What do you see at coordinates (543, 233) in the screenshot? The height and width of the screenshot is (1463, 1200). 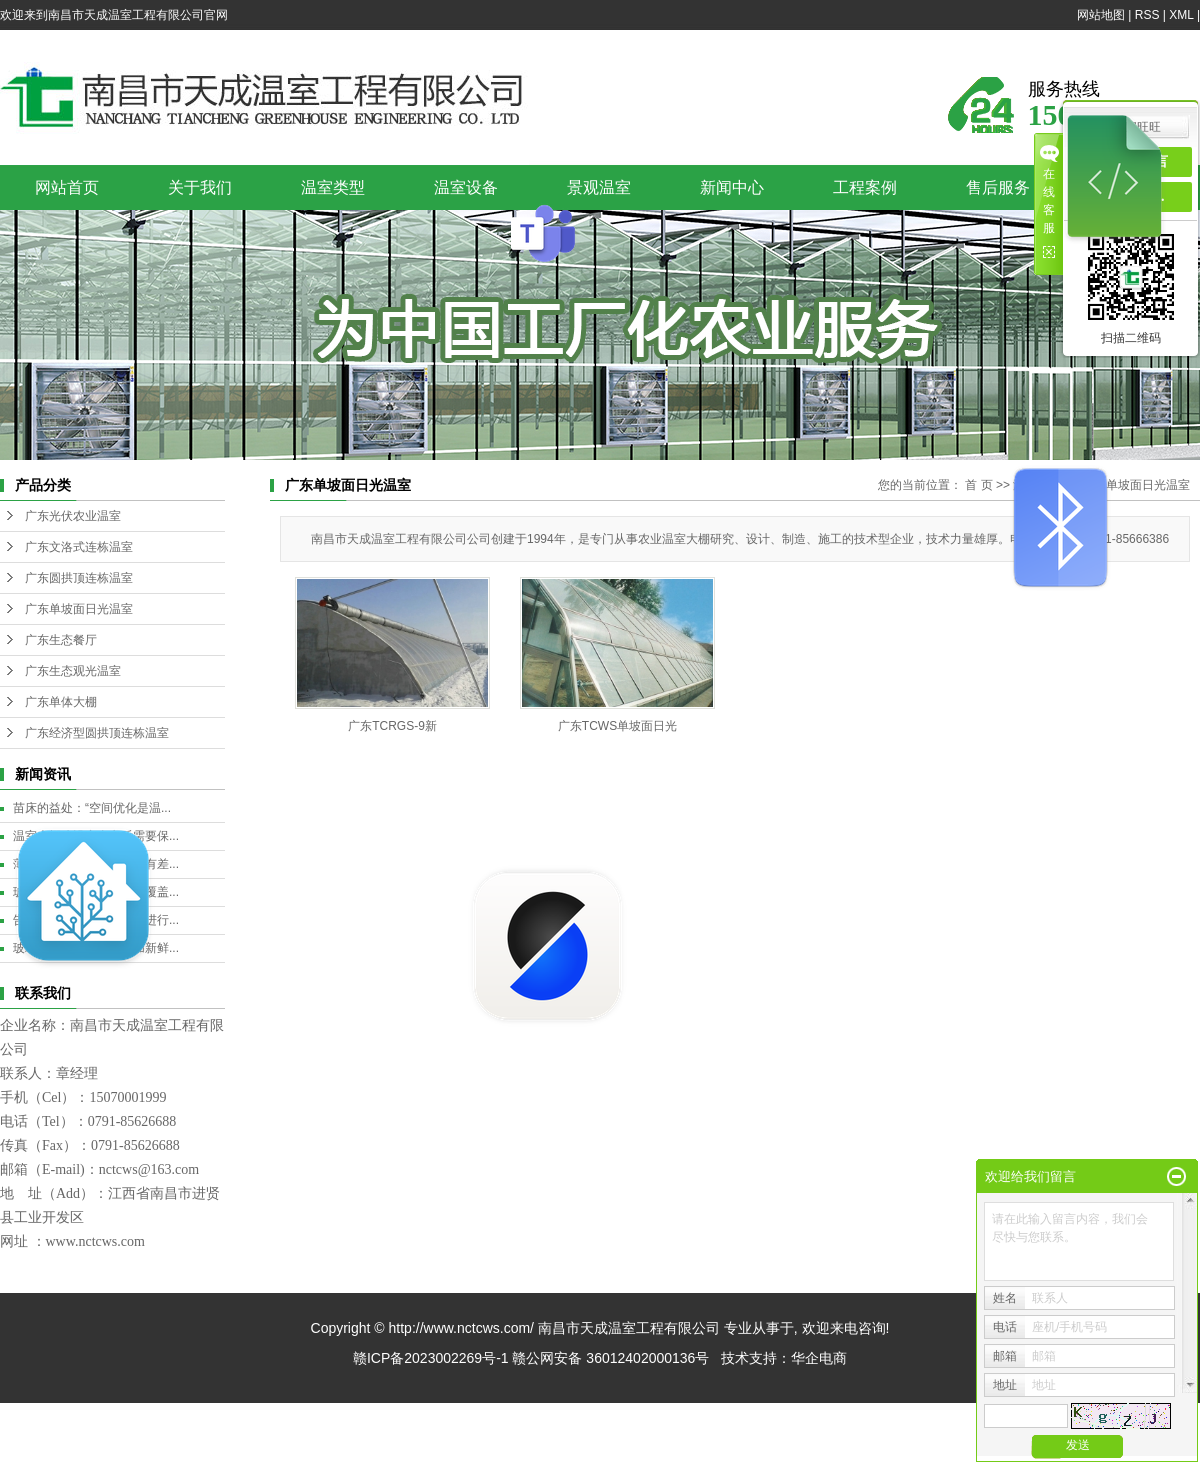 I see `open microsoft teams` at bounding box center [543, 233].